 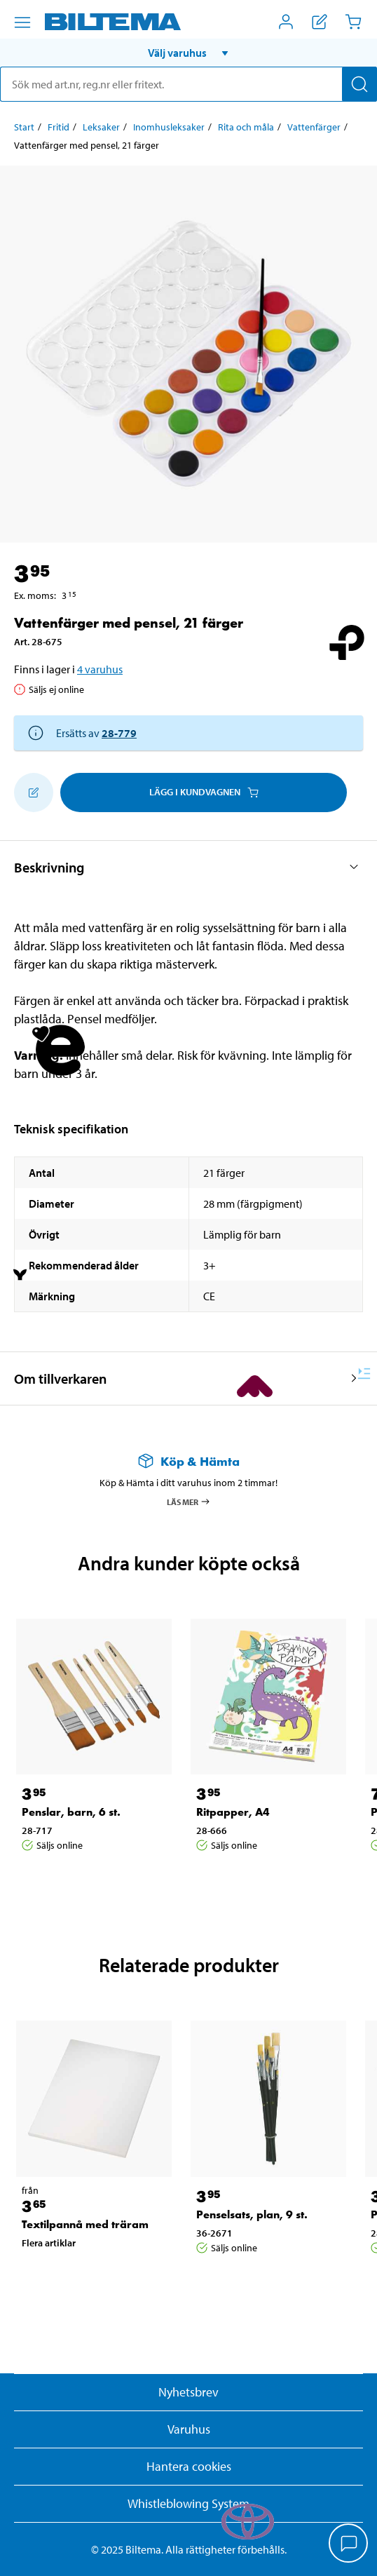 What do you see at coordinates (364, 1373) in the screenshot?
I see `collapse the side menu or navigation panel` at bounding box center [364, 1373].